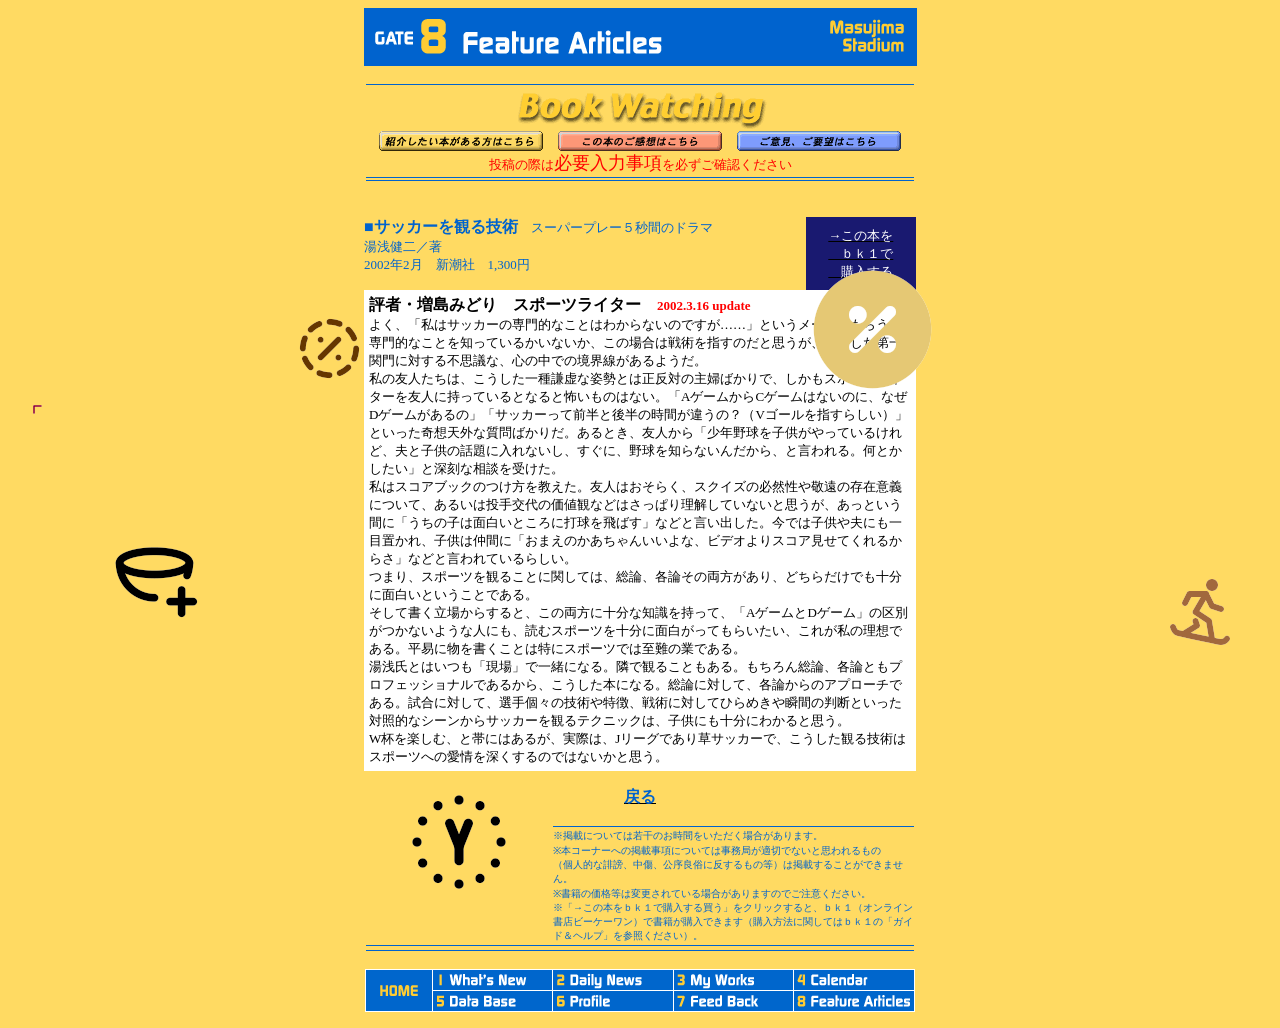  Describe the element at coordinates (37, 409) in the screenshot. I see `navigate to the top-left or previous section` at that location.